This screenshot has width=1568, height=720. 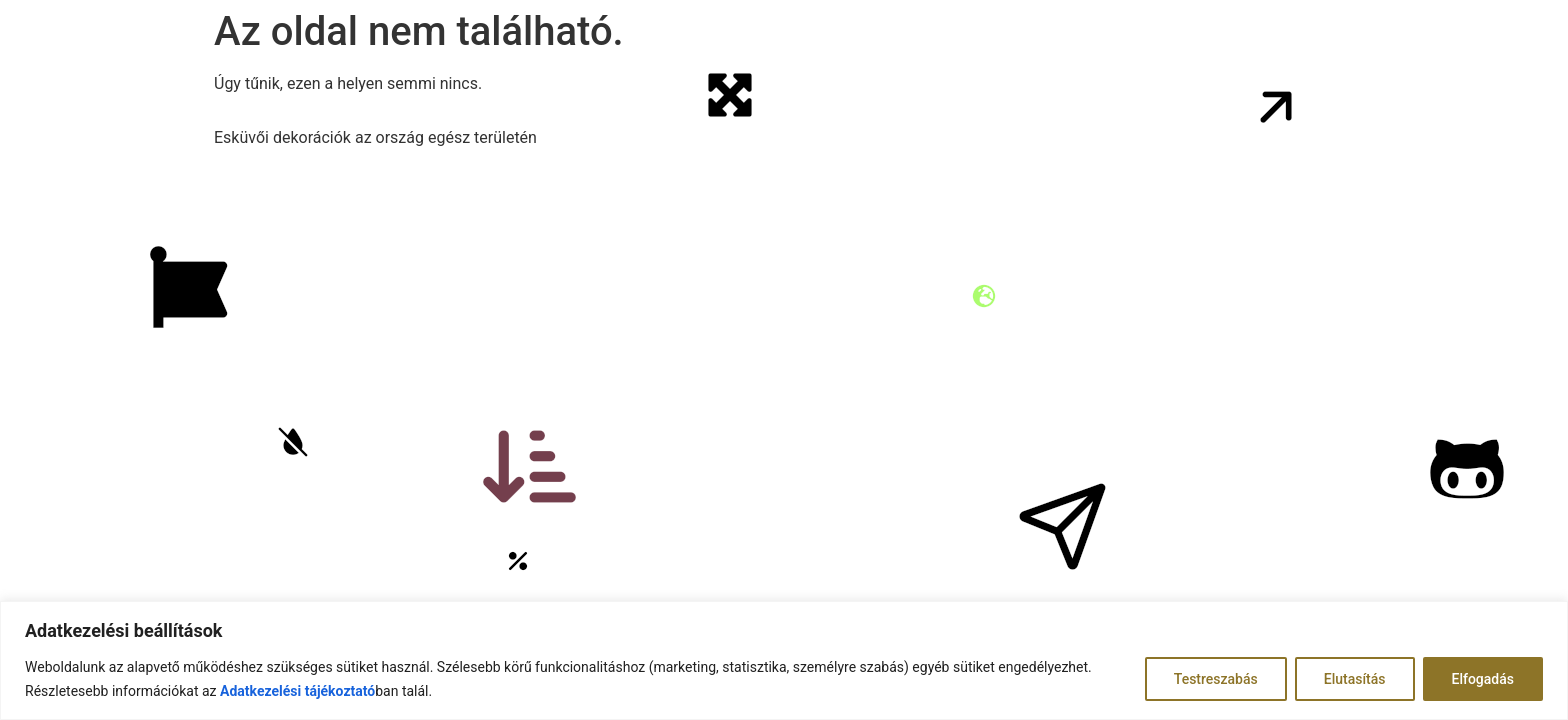 What do you see at coordinates (293, 442) in the screenshot?
I see `disable water or liquid detection` at bounding box center [293, 442].